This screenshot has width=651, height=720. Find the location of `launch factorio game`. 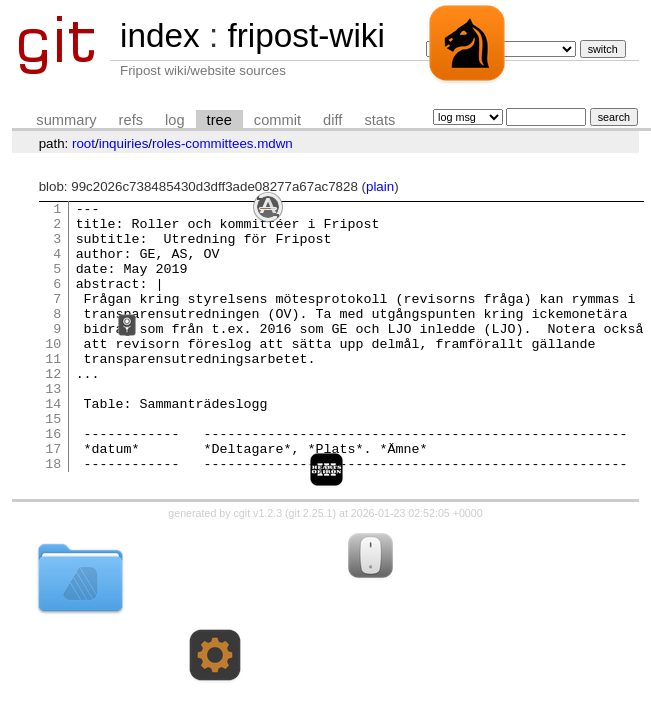

launch factorio game is located at coordinates (215, 655).